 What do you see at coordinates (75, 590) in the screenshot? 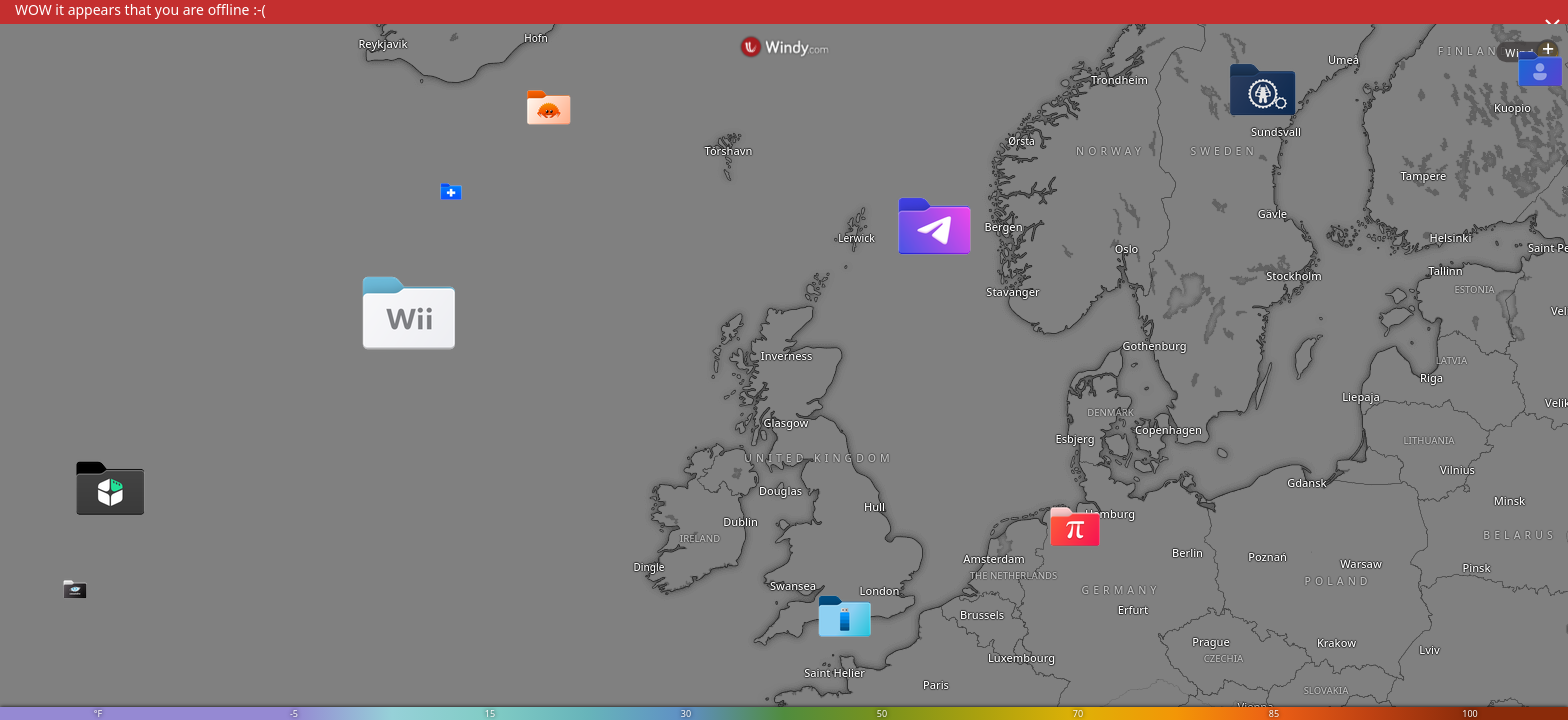
I see `open Cassandra database project folder` at bounding box center [75, 590].